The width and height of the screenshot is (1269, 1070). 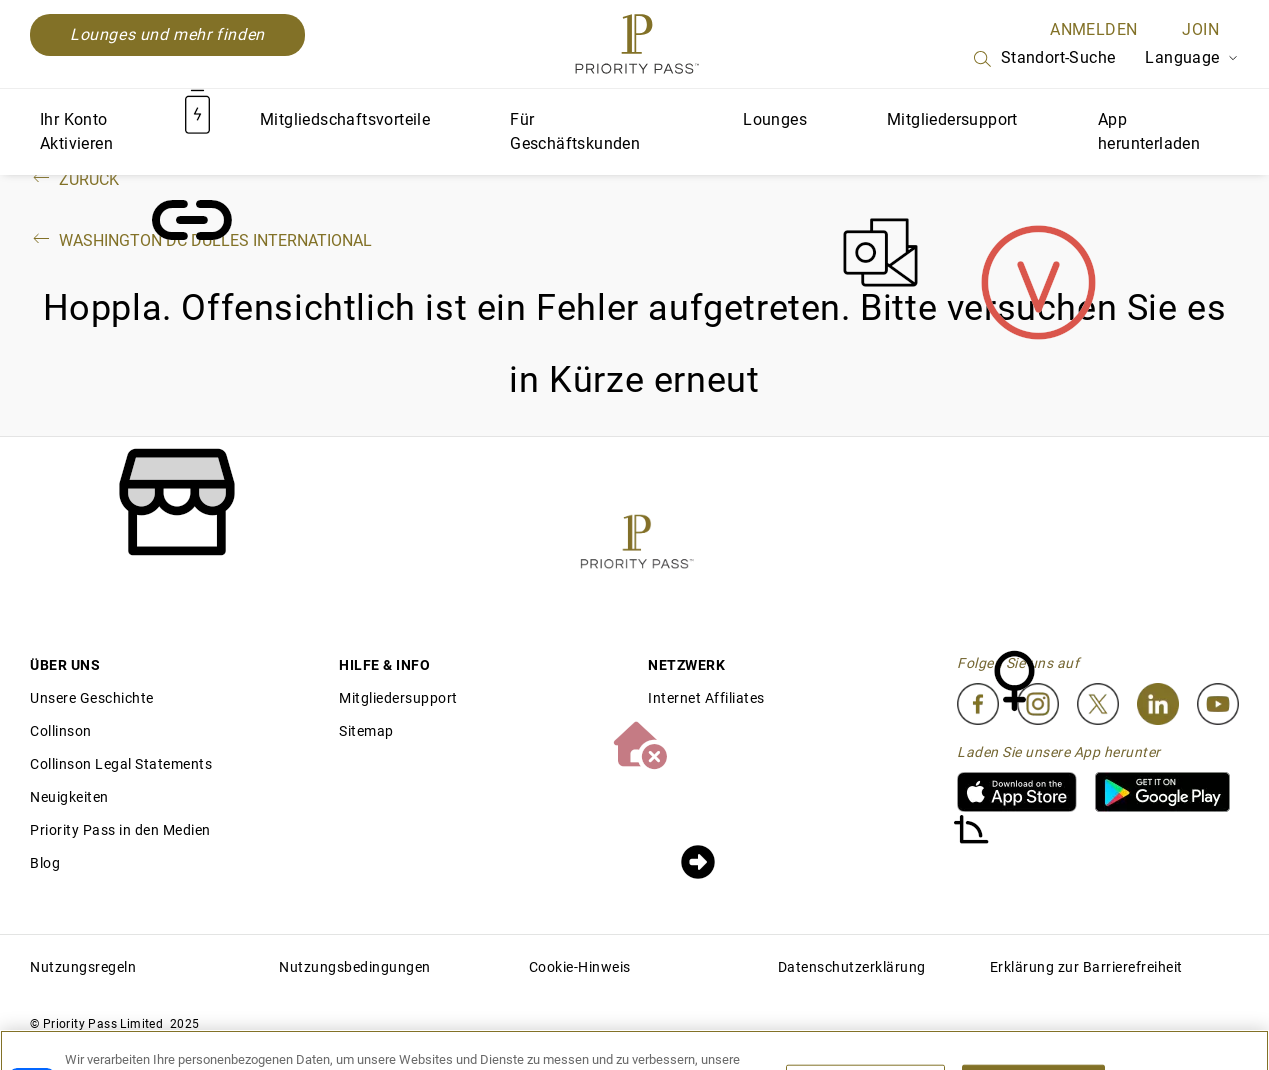 I want to click on open microsoft outlook email, so click(x=880, y=252).